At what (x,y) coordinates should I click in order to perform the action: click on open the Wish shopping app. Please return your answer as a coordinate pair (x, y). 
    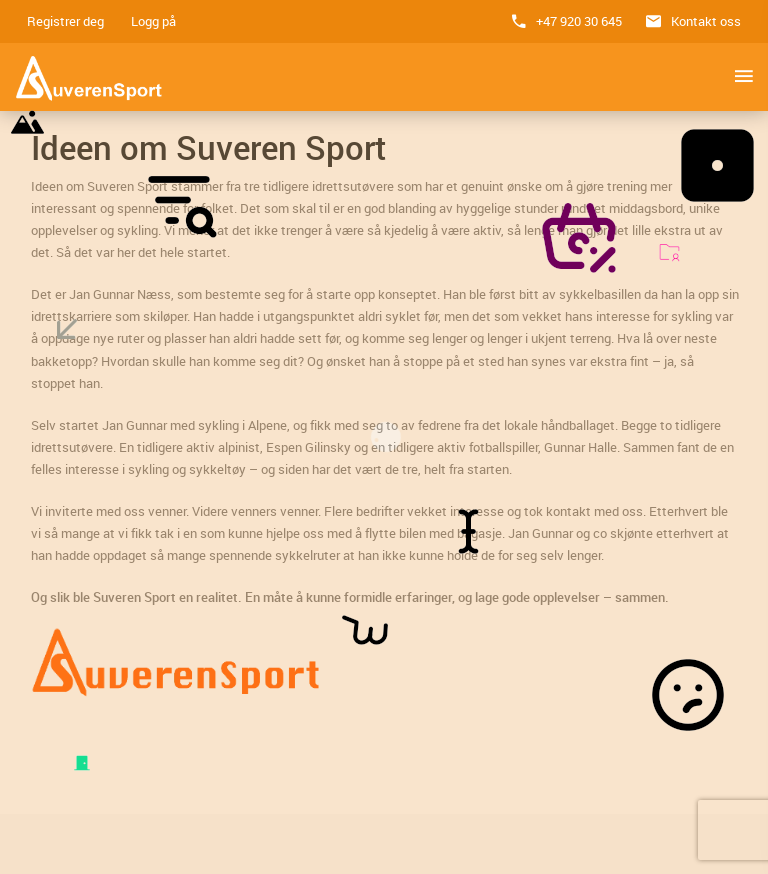
    Looking at the image, I should click on (365, 630).